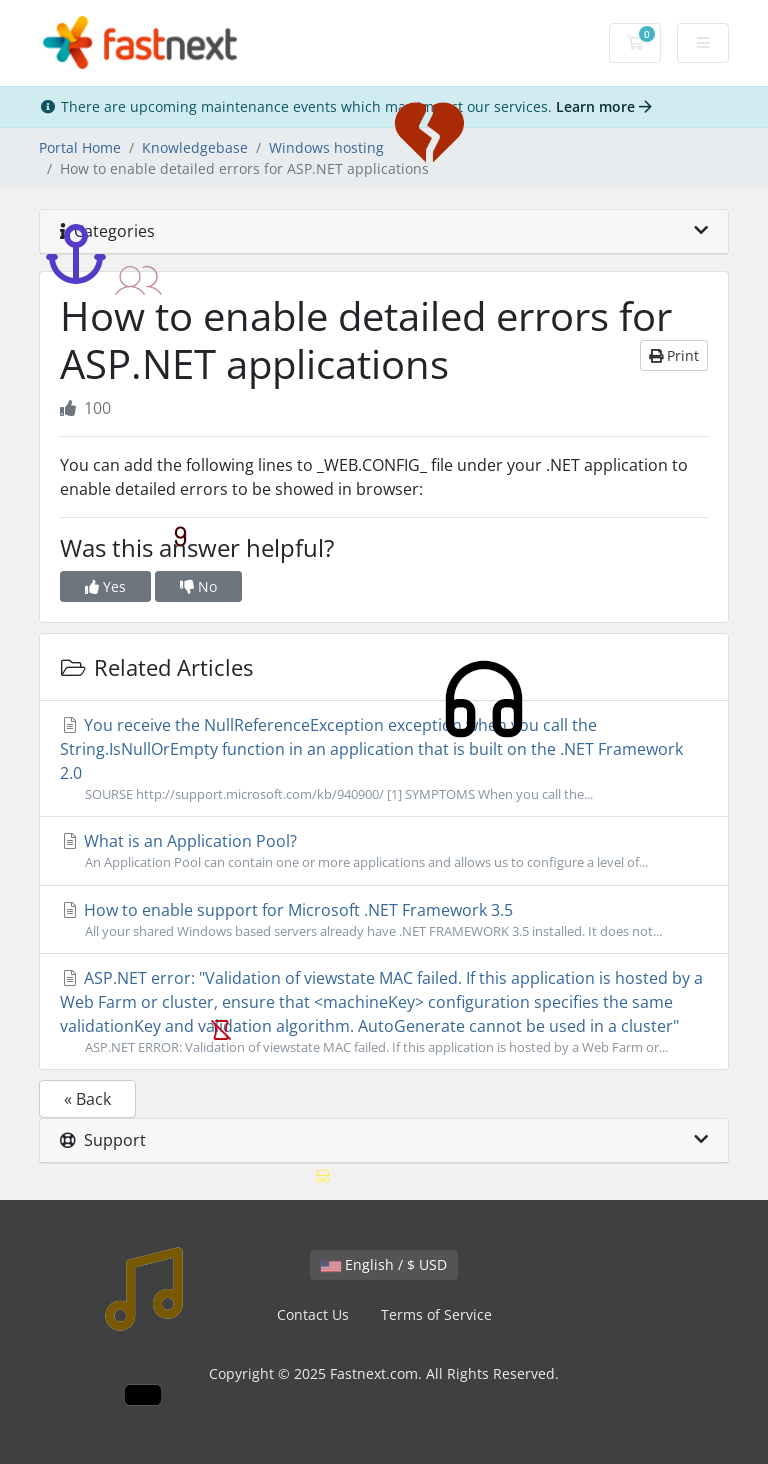  Describe the element at coordinates (143, 1395) in the screenshot. I see `crop image to 16:9 aspect ratio` at that location.